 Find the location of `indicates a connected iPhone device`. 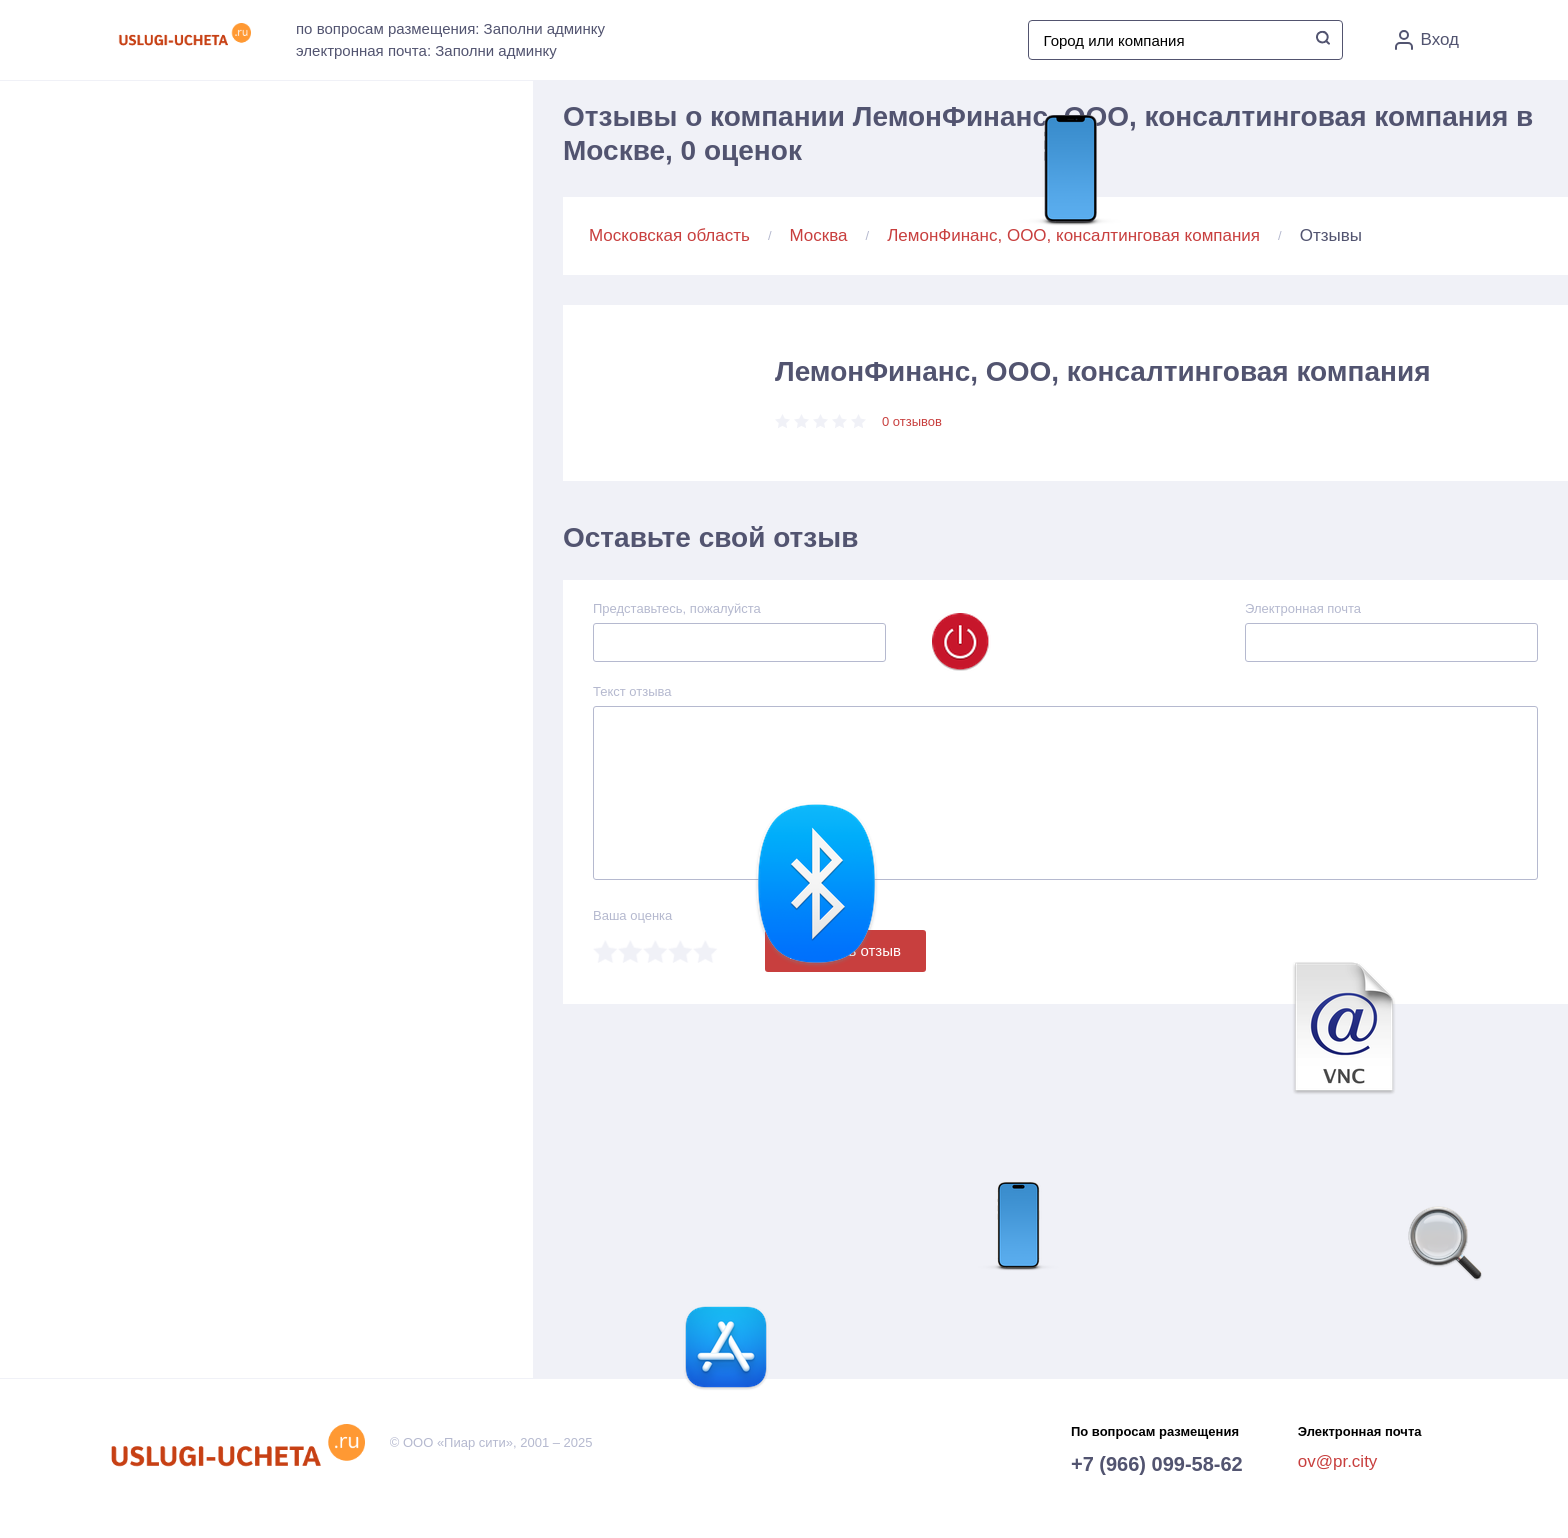

indicates a connected iPhone device is located at coordinates (1070, 170).